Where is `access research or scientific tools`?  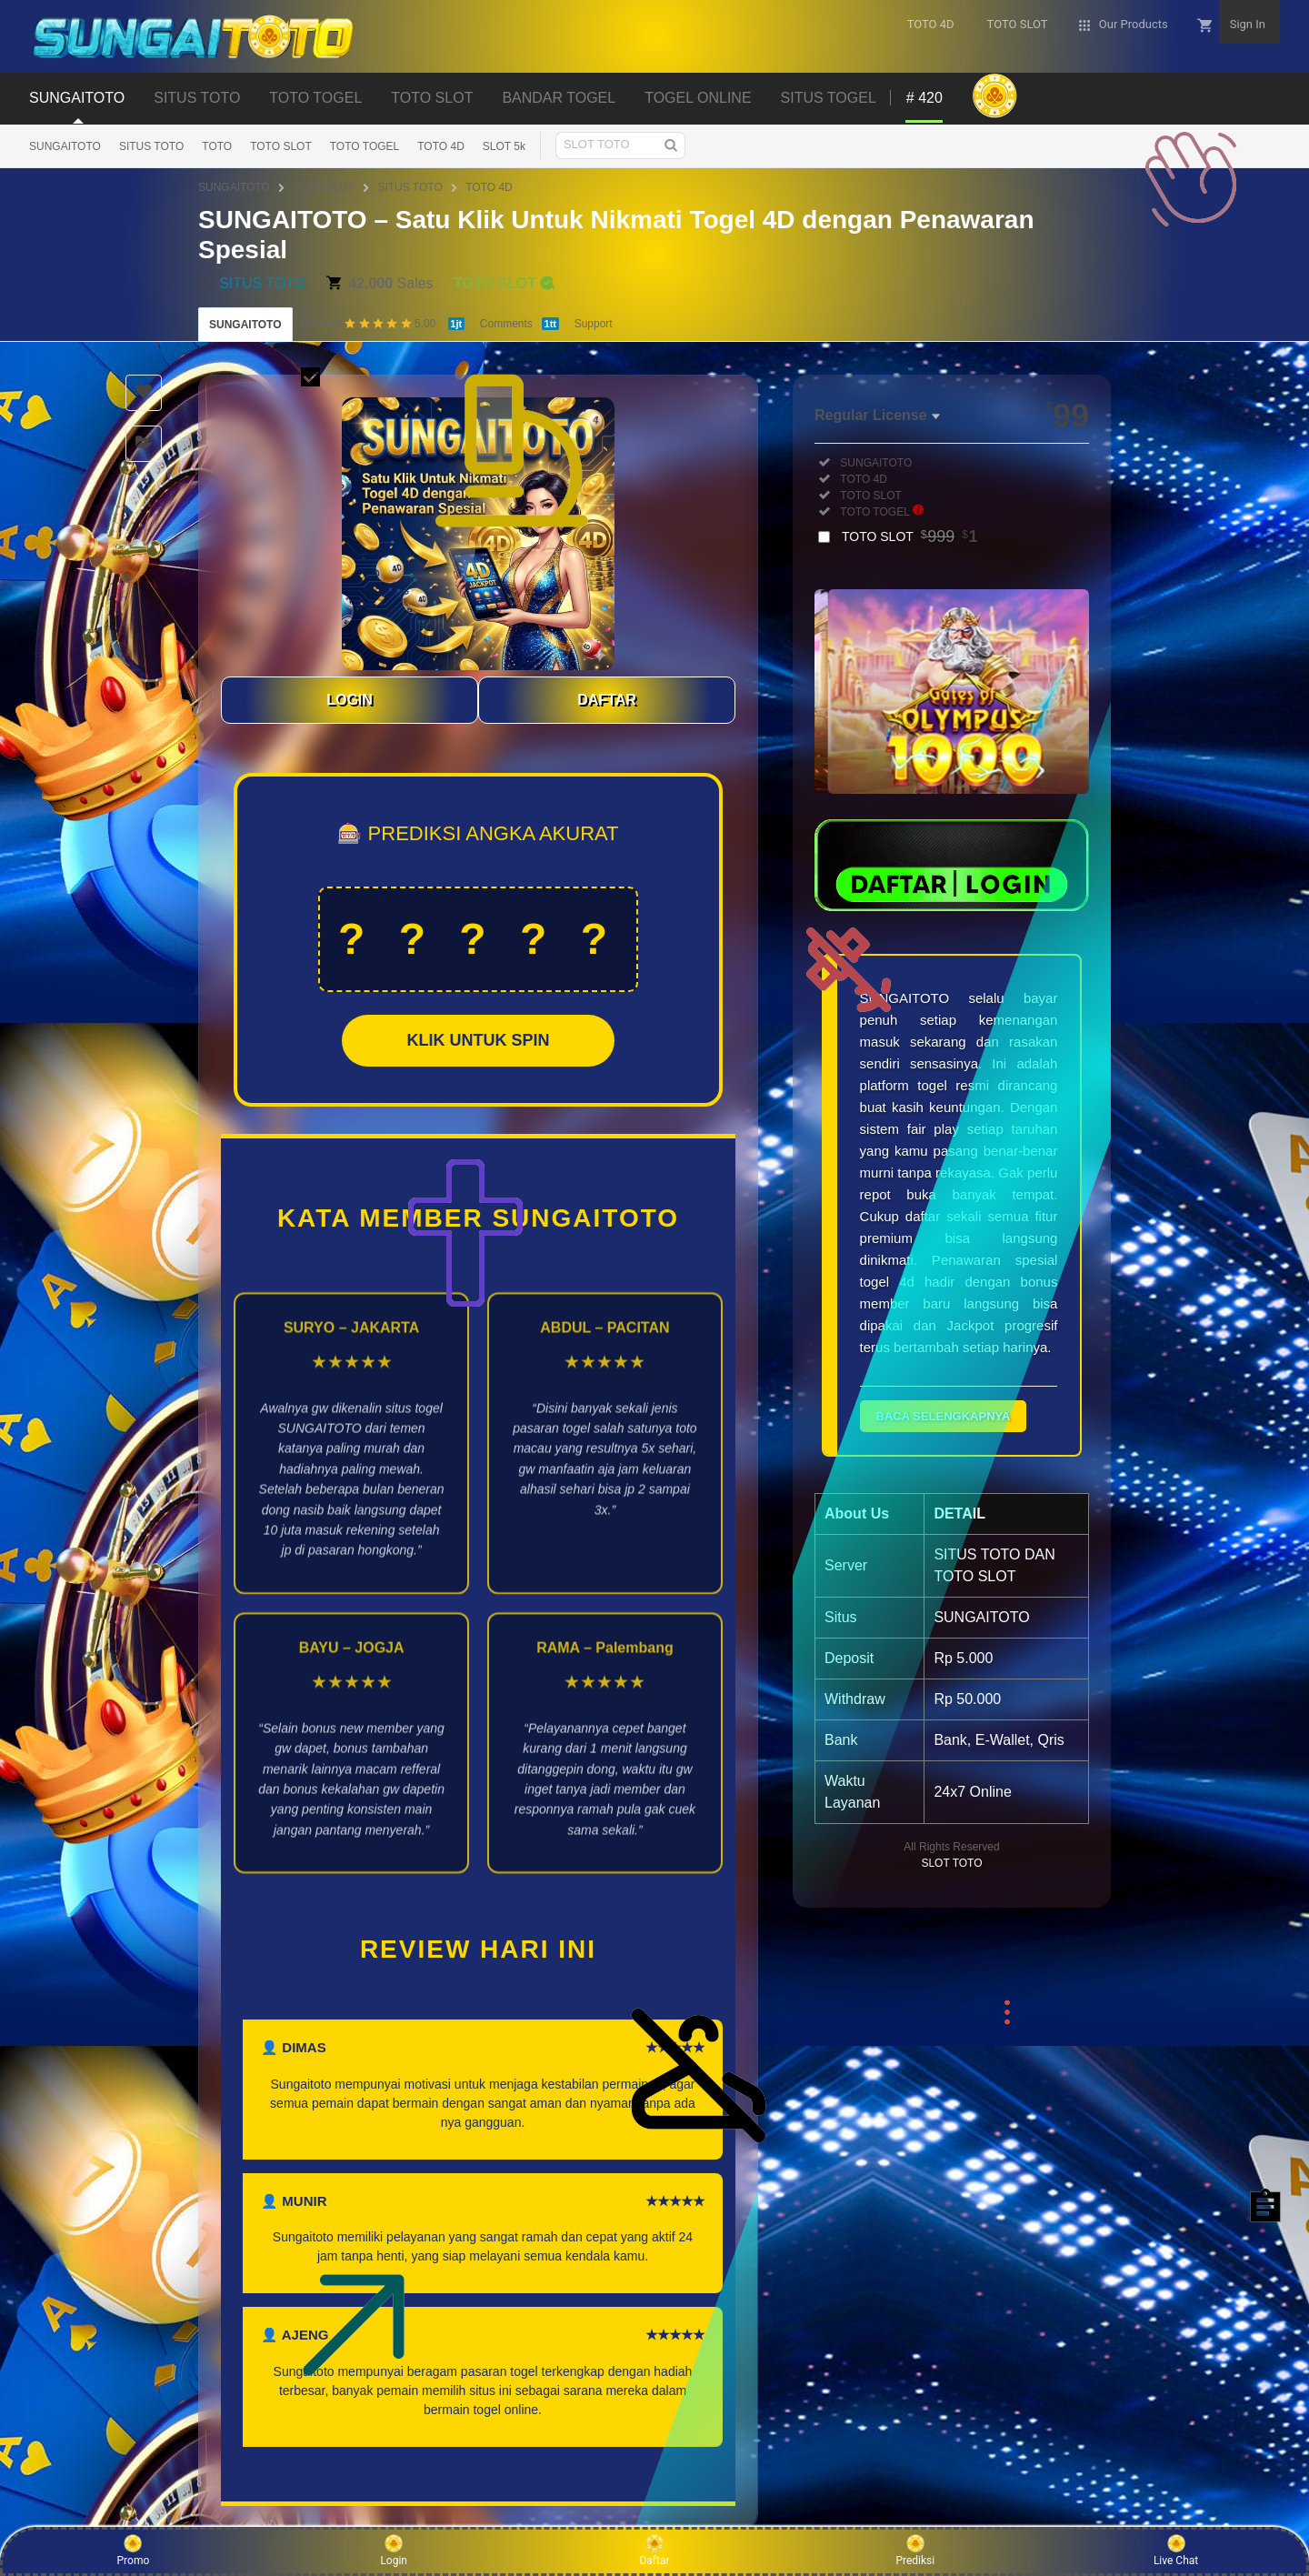
access research or scientific tools is located at coordinates (512, 456).